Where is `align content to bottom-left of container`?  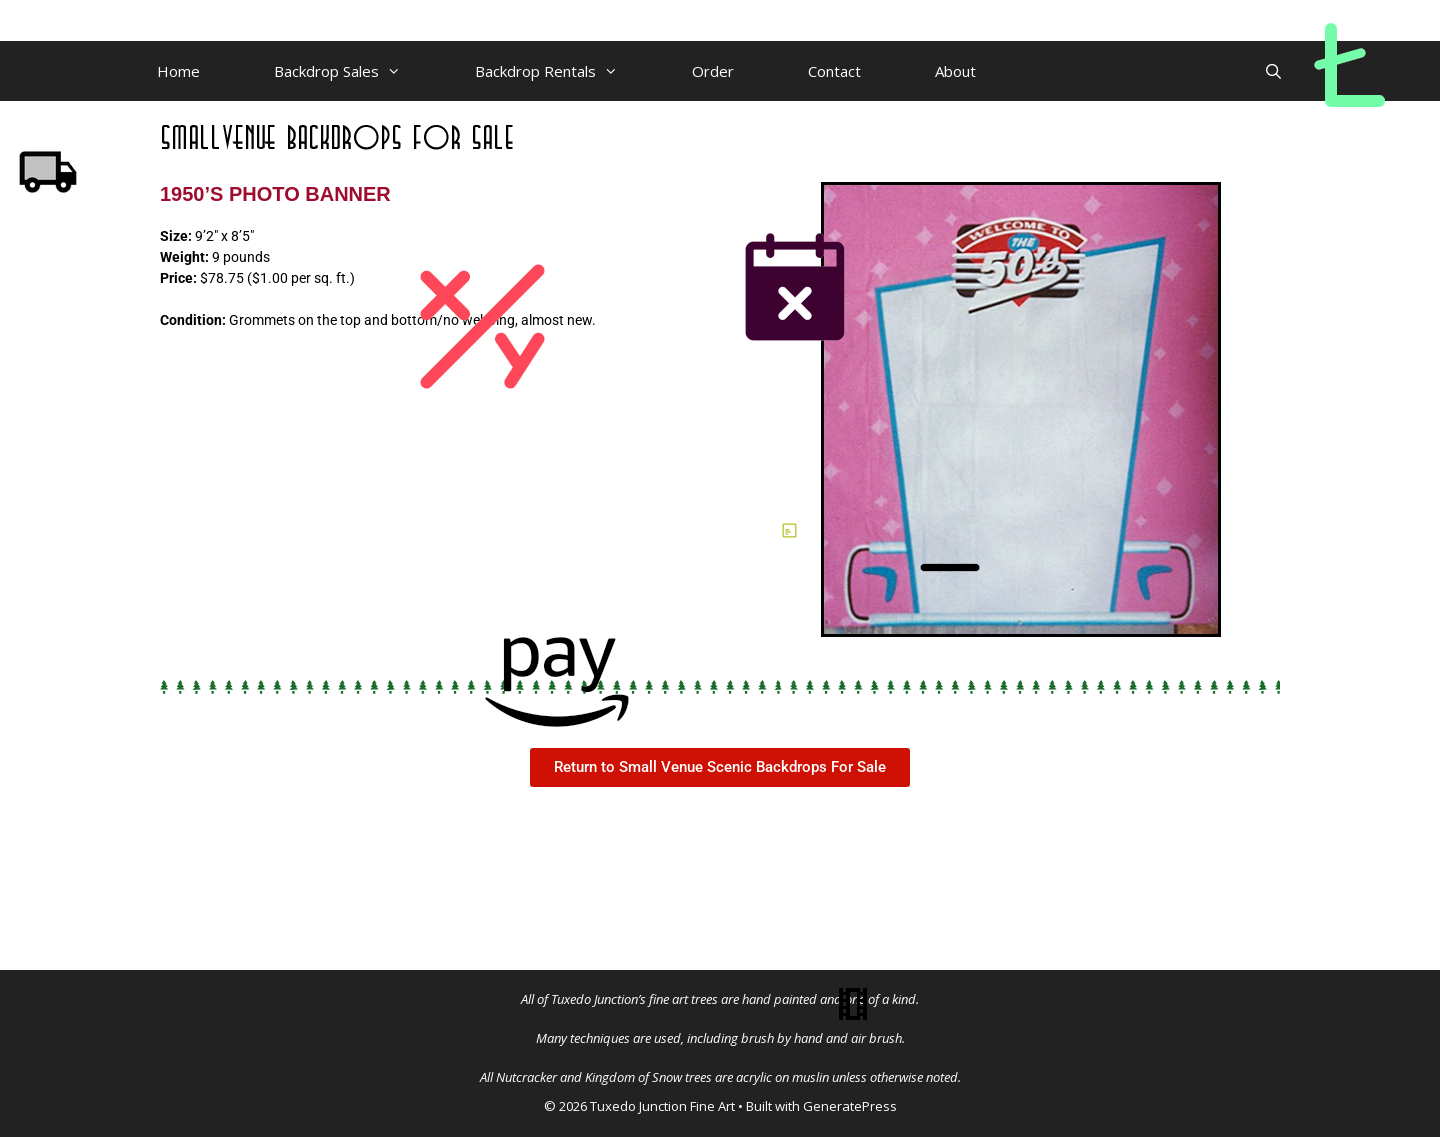
align content to bottom-left of container is located at coordinates (789, 530).